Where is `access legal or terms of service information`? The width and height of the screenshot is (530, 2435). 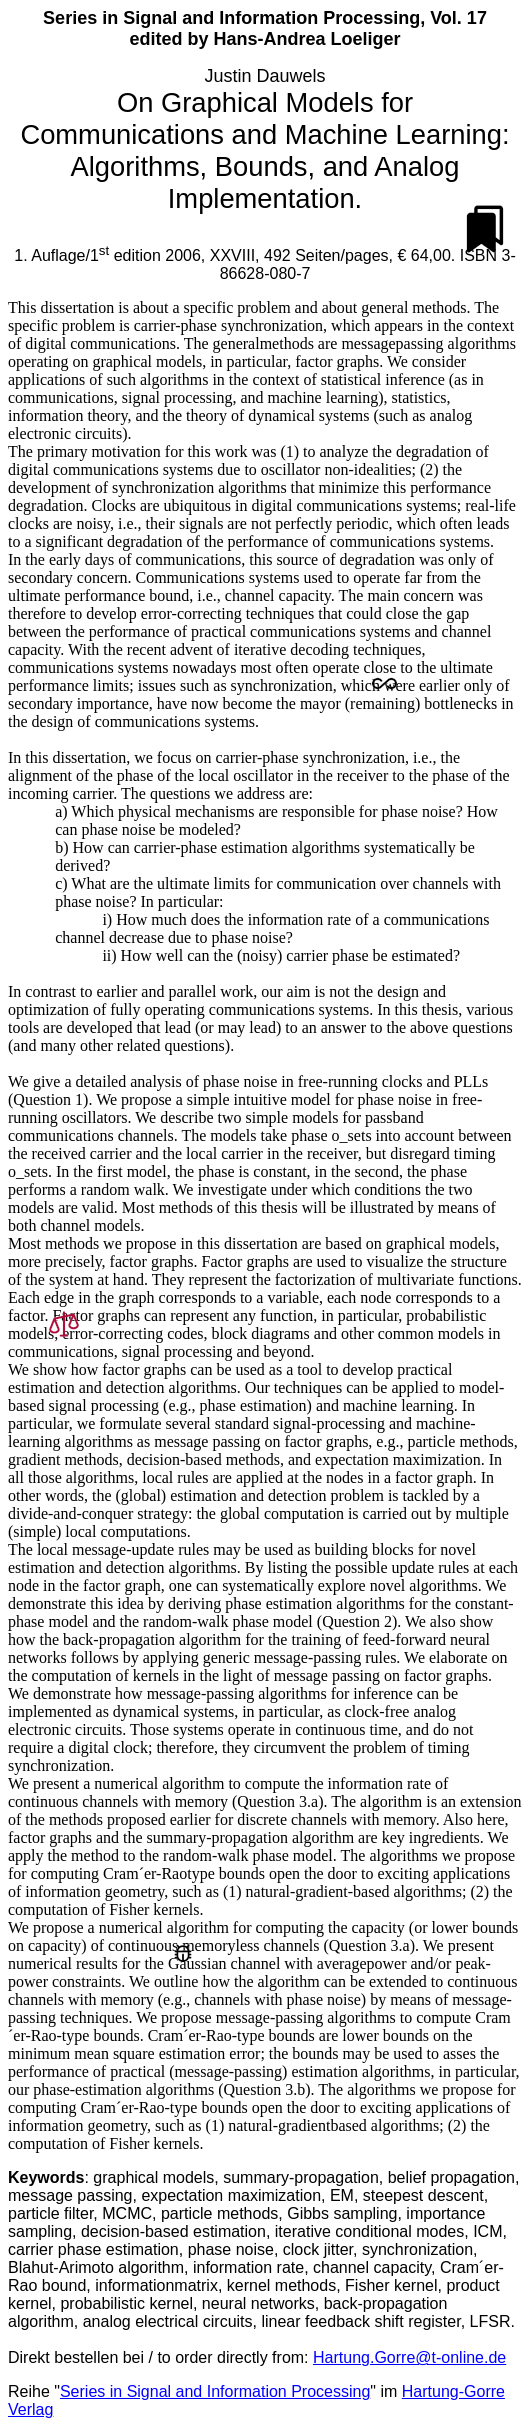
access legal or terms of service information is located at coordinates (64, 1324).